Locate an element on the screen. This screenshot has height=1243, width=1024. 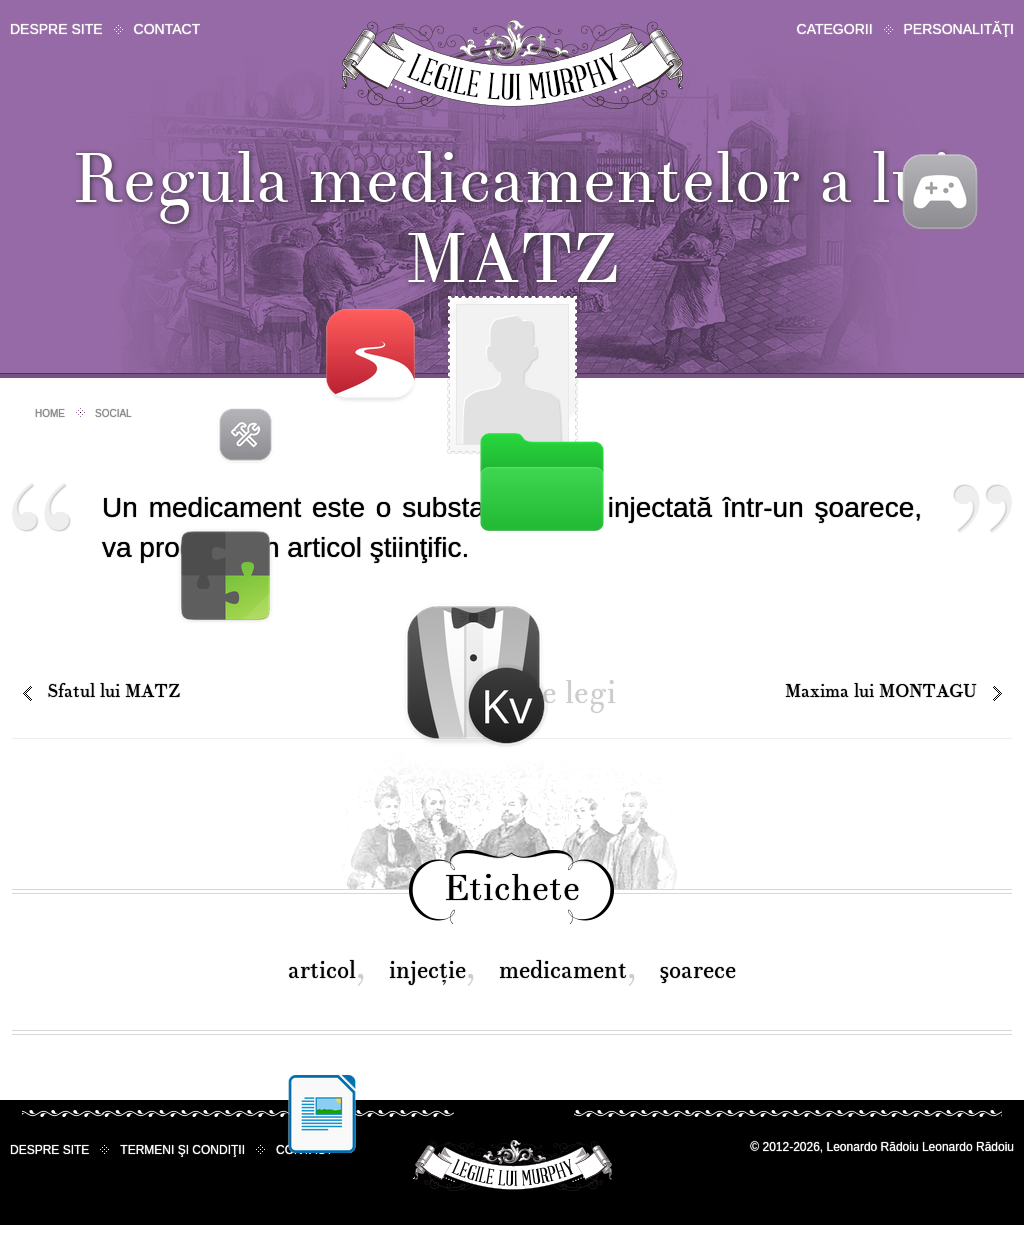
open folder containing files is located at coordinates (542, 482).